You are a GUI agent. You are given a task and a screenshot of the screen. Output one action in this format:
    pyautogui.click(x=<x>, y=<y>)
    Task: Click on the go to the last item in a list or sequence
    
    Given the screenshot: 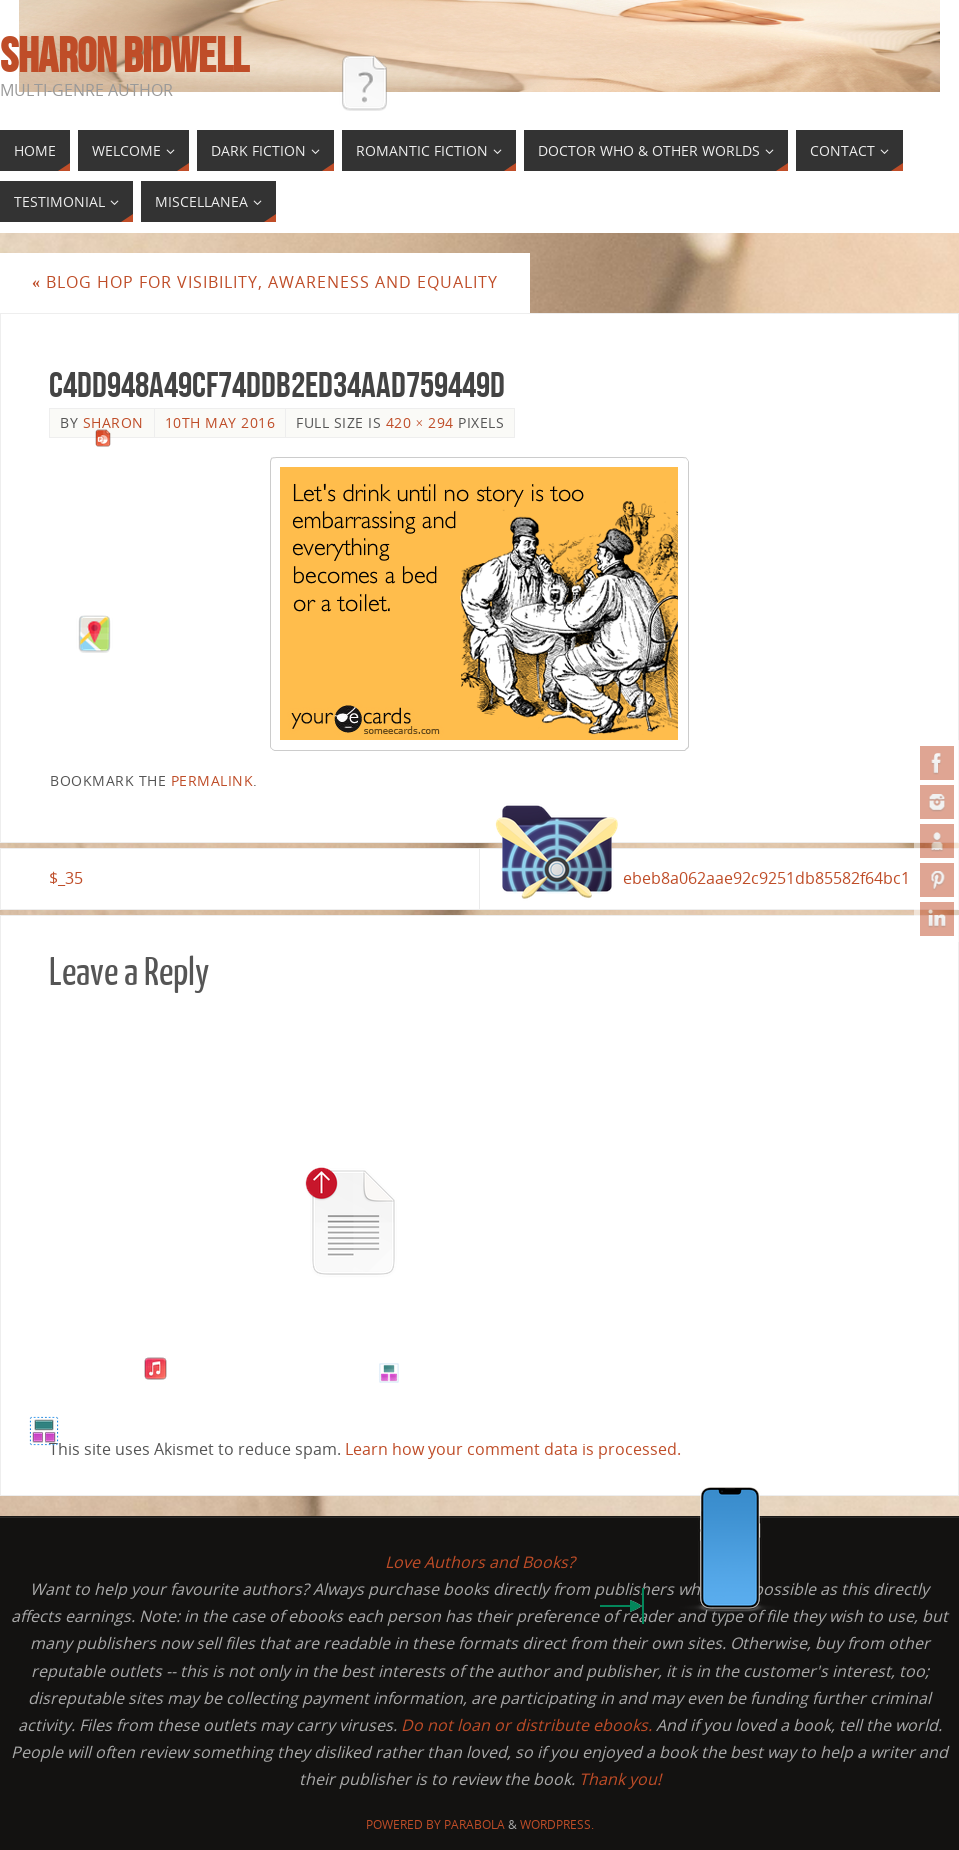 What is the action you would take?
    pyautogui.click(x=622, y=1606)
    